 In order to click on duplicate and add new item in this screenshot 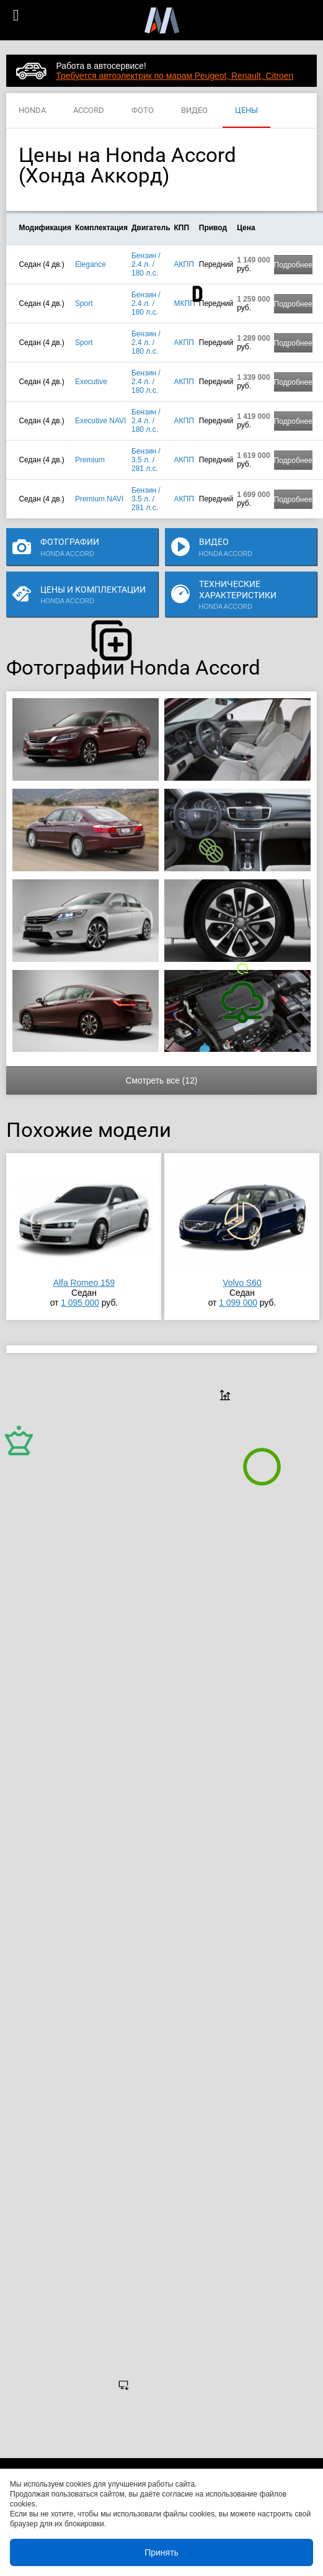, I will do `click(112, 640)`.